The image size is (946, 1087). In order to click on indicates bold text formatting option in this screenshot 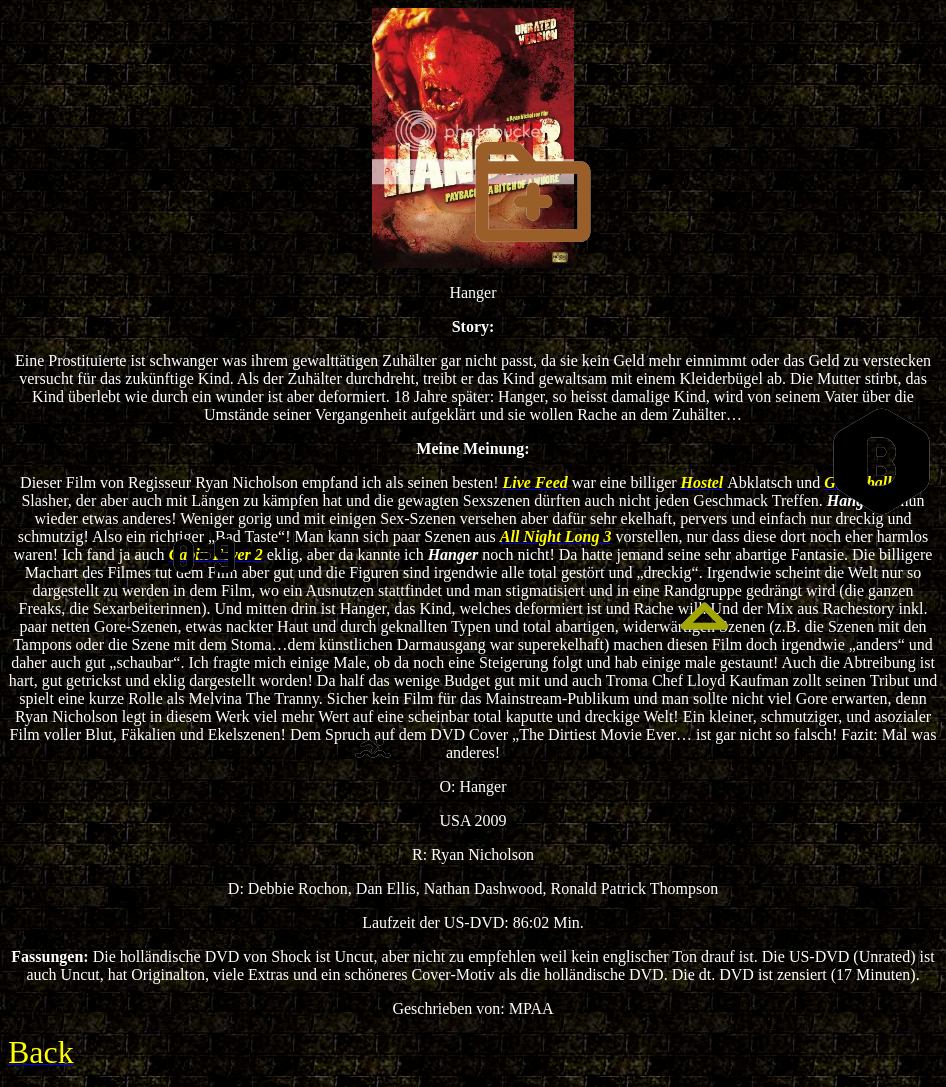, I will do `click(881, 461)`.